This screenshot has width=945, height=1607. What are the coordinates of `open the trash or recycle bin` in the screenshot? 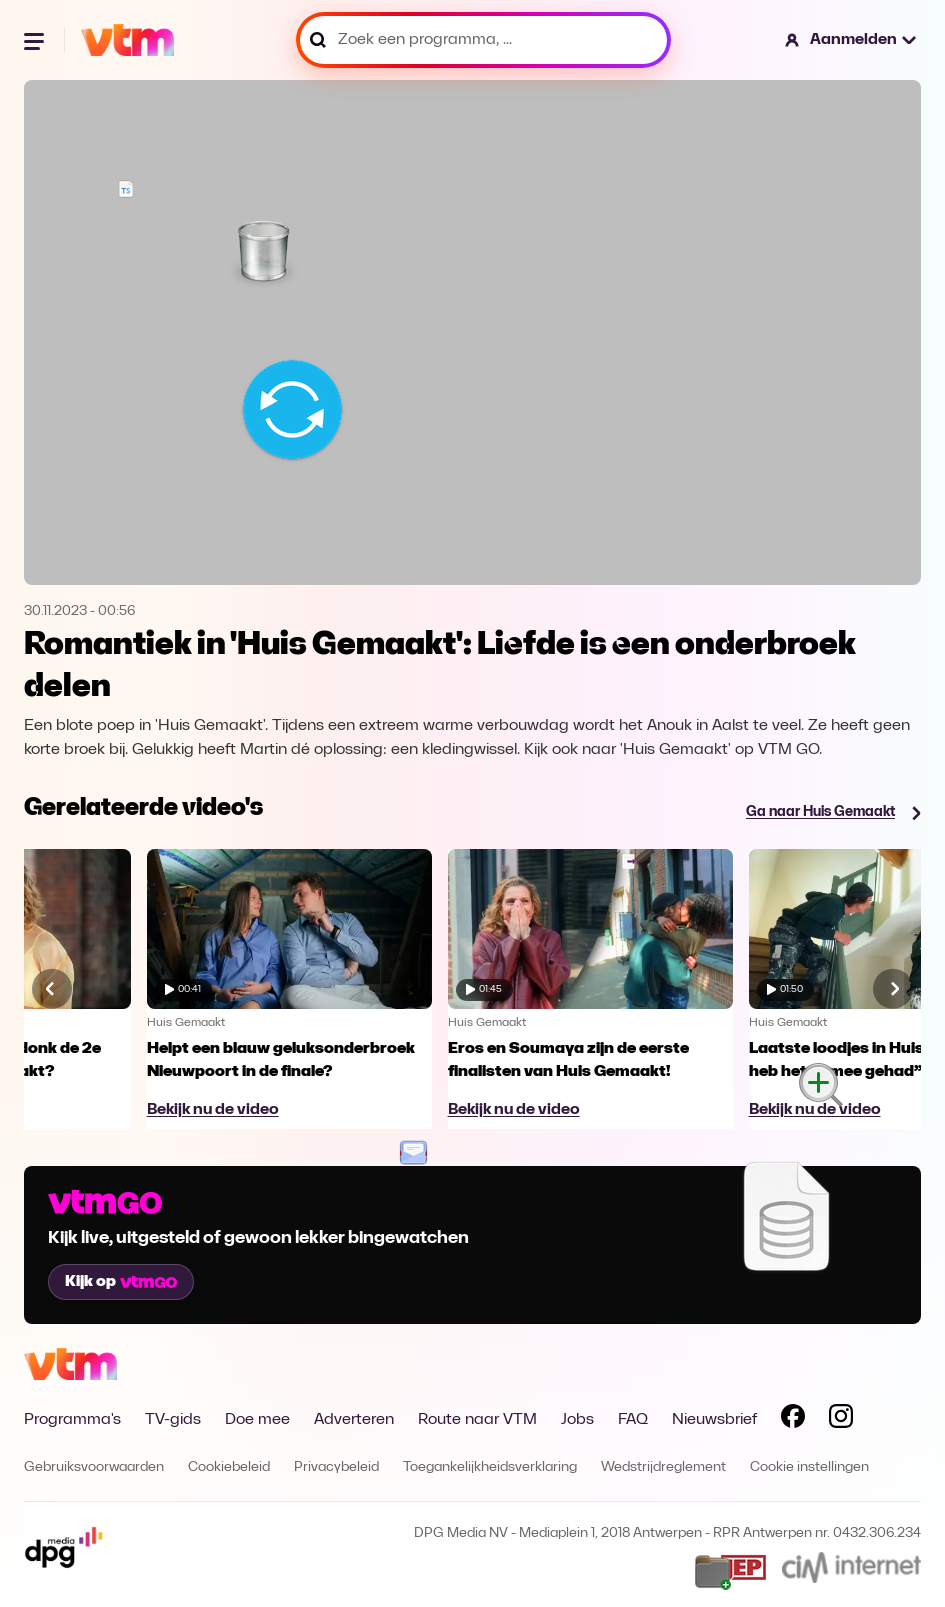 It's located at (263, 249).